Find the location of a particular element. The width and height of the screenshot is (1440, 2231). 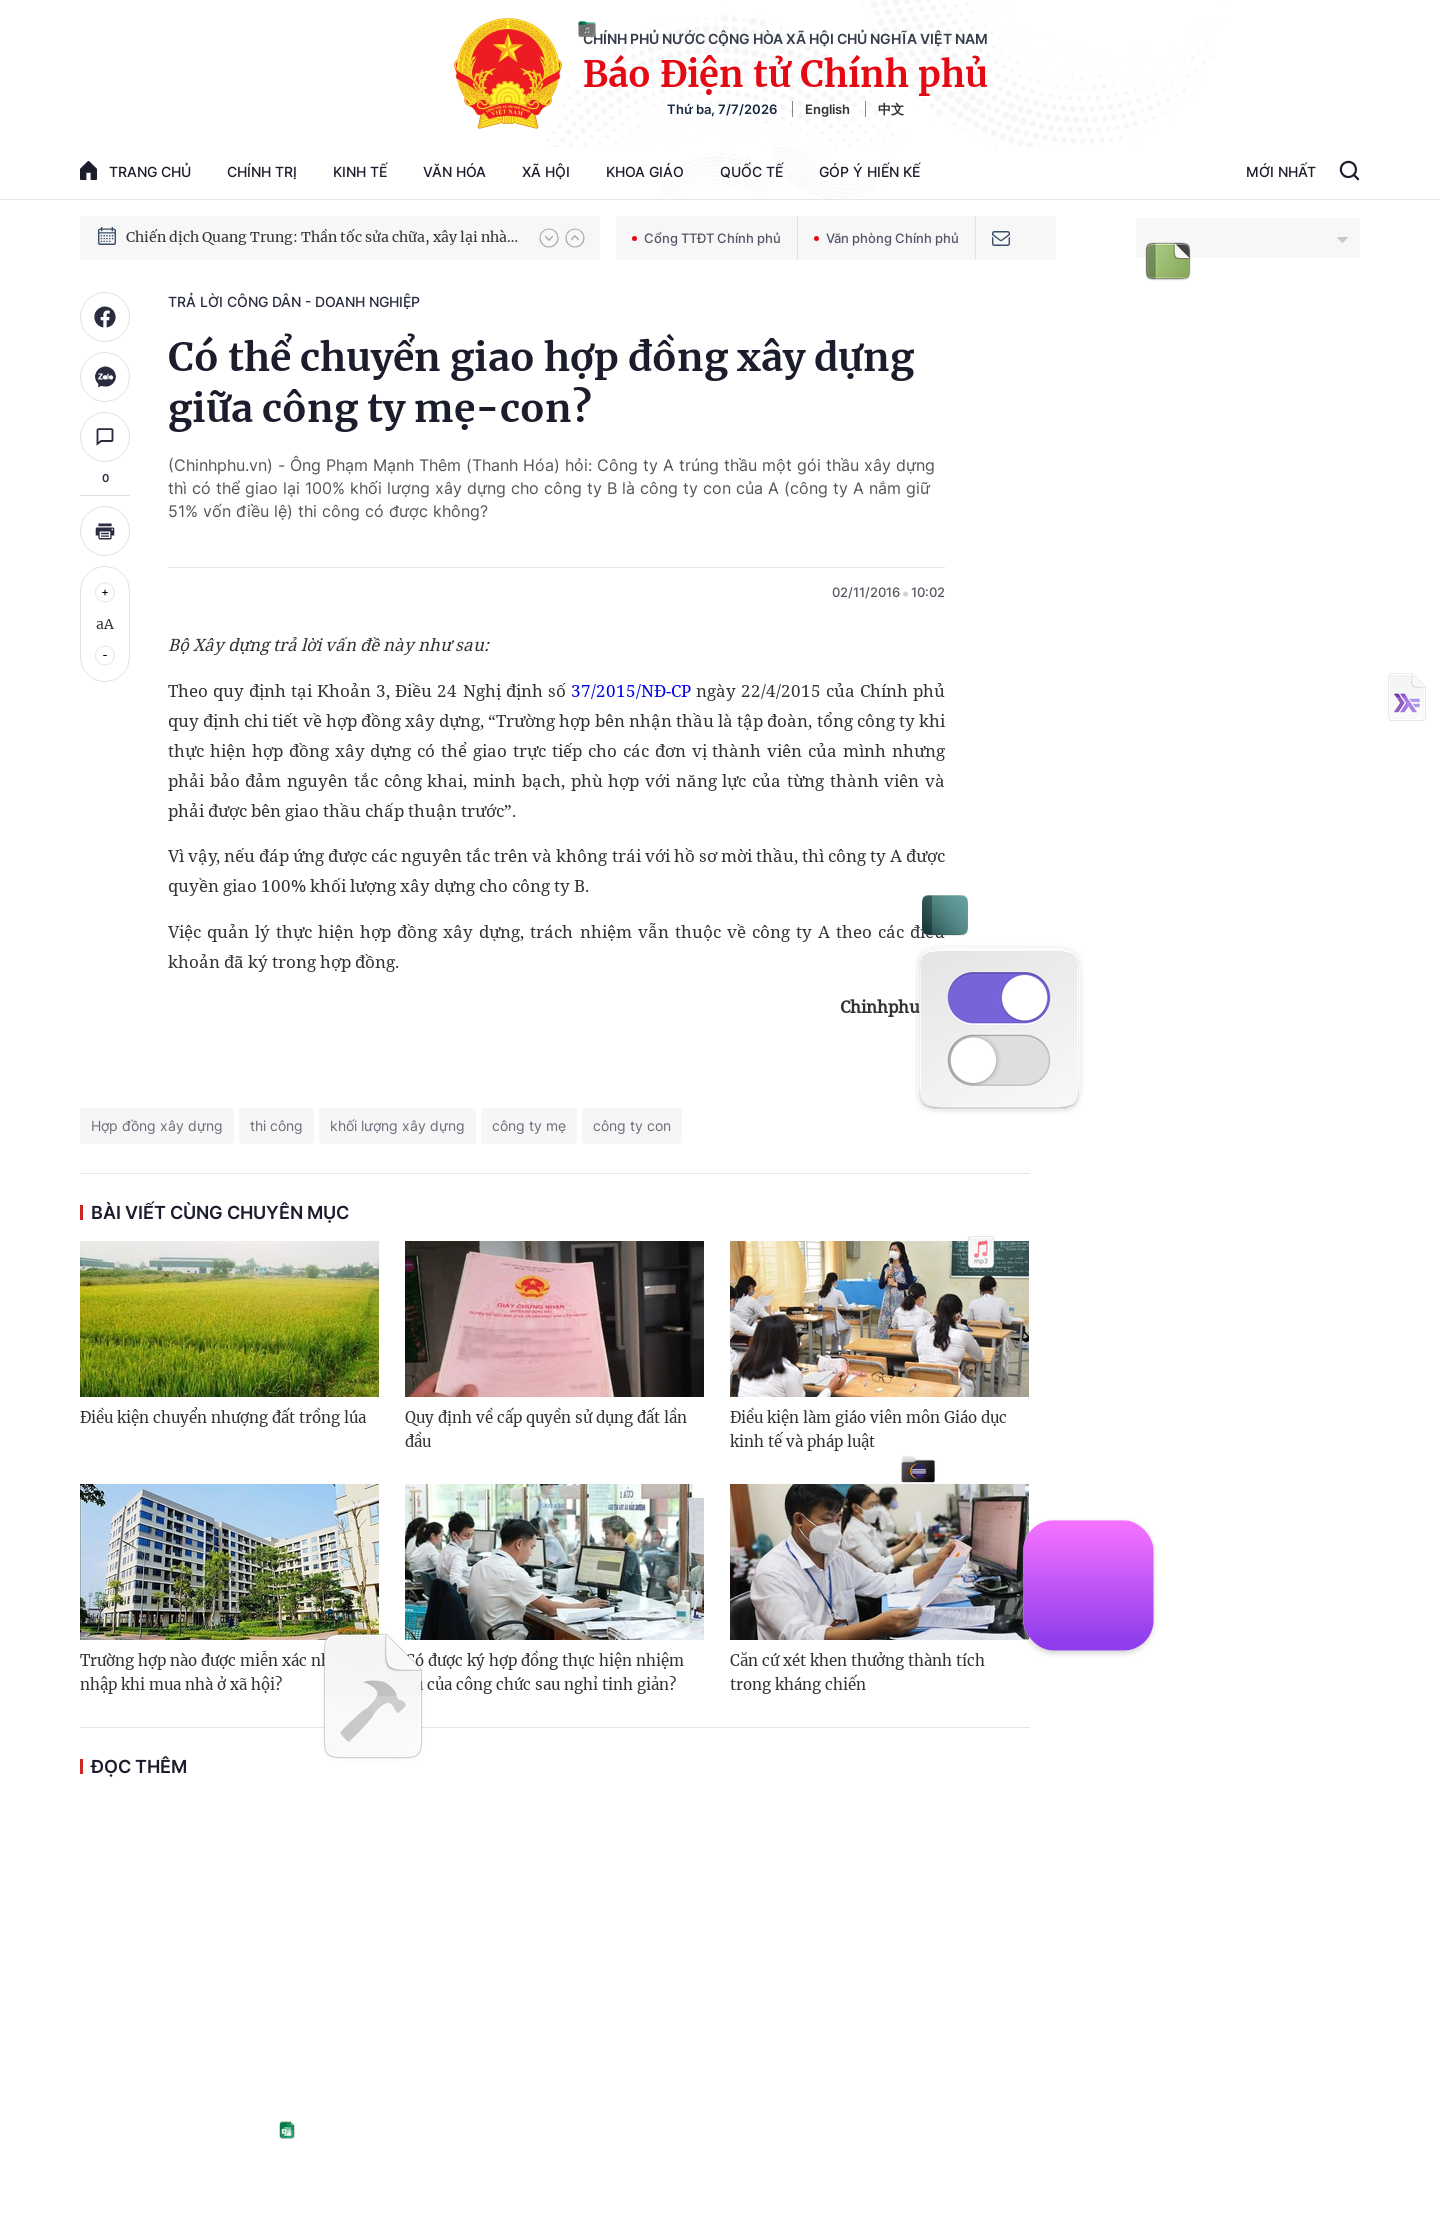

makefile document for build automation is located at coordinates (373, 1696).